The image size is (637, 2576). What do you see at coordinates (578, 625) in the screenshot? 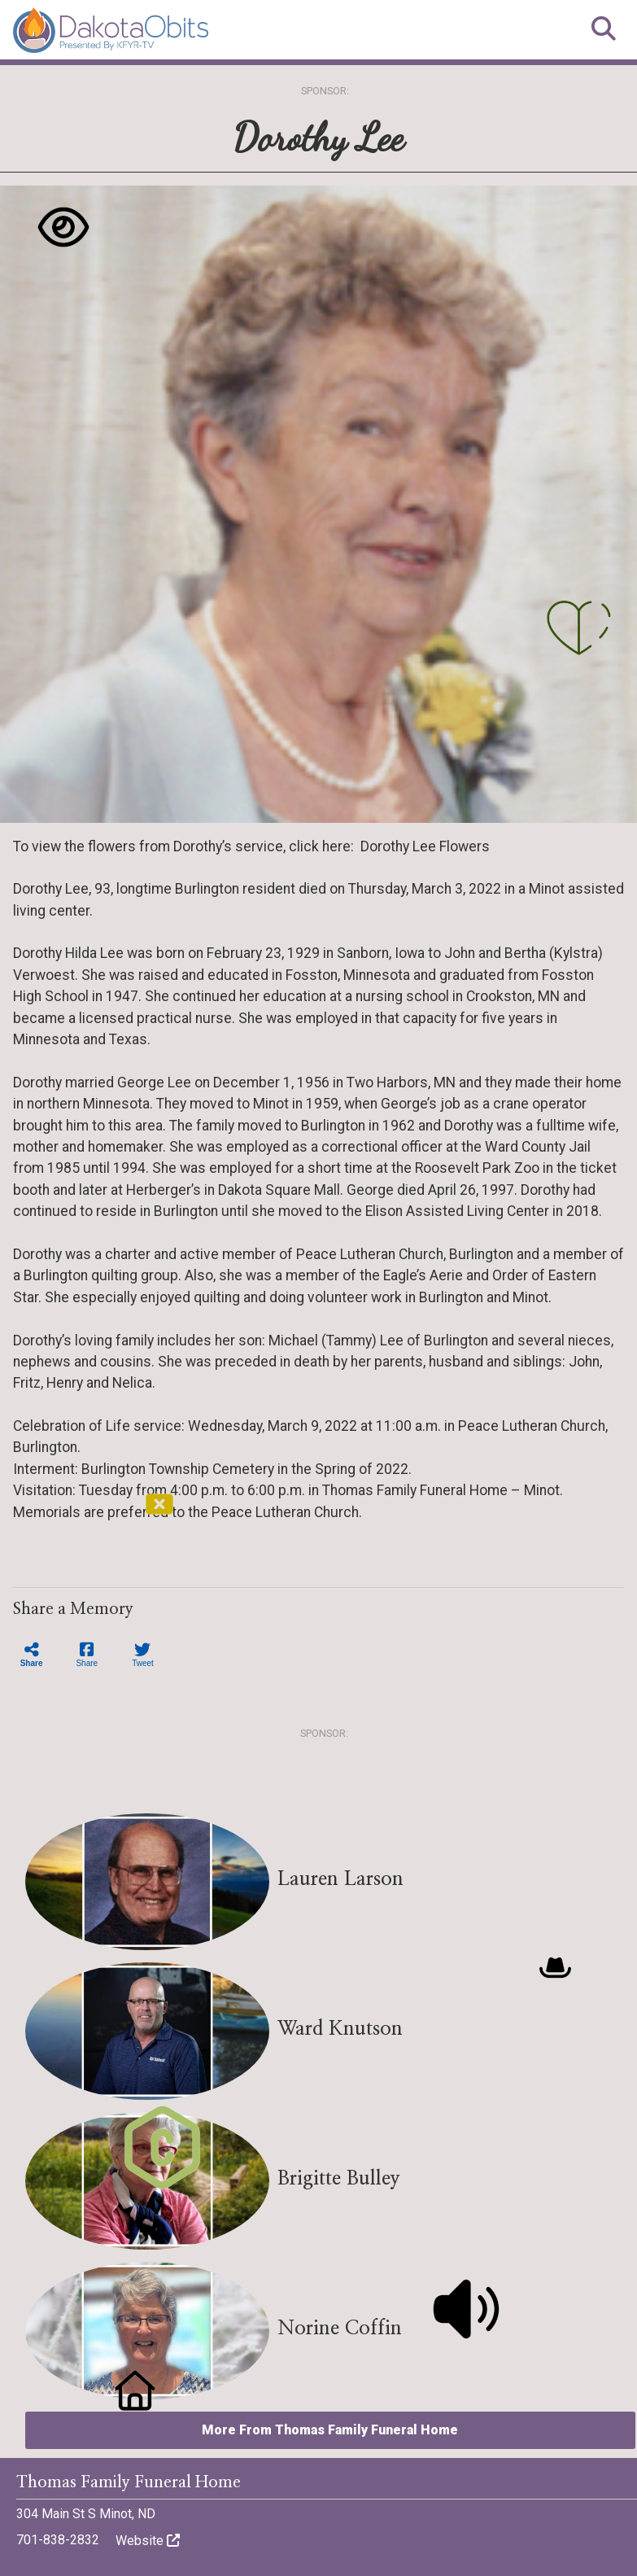
I see `indicates partial like or favorite status` at bounding box center [578, 625].